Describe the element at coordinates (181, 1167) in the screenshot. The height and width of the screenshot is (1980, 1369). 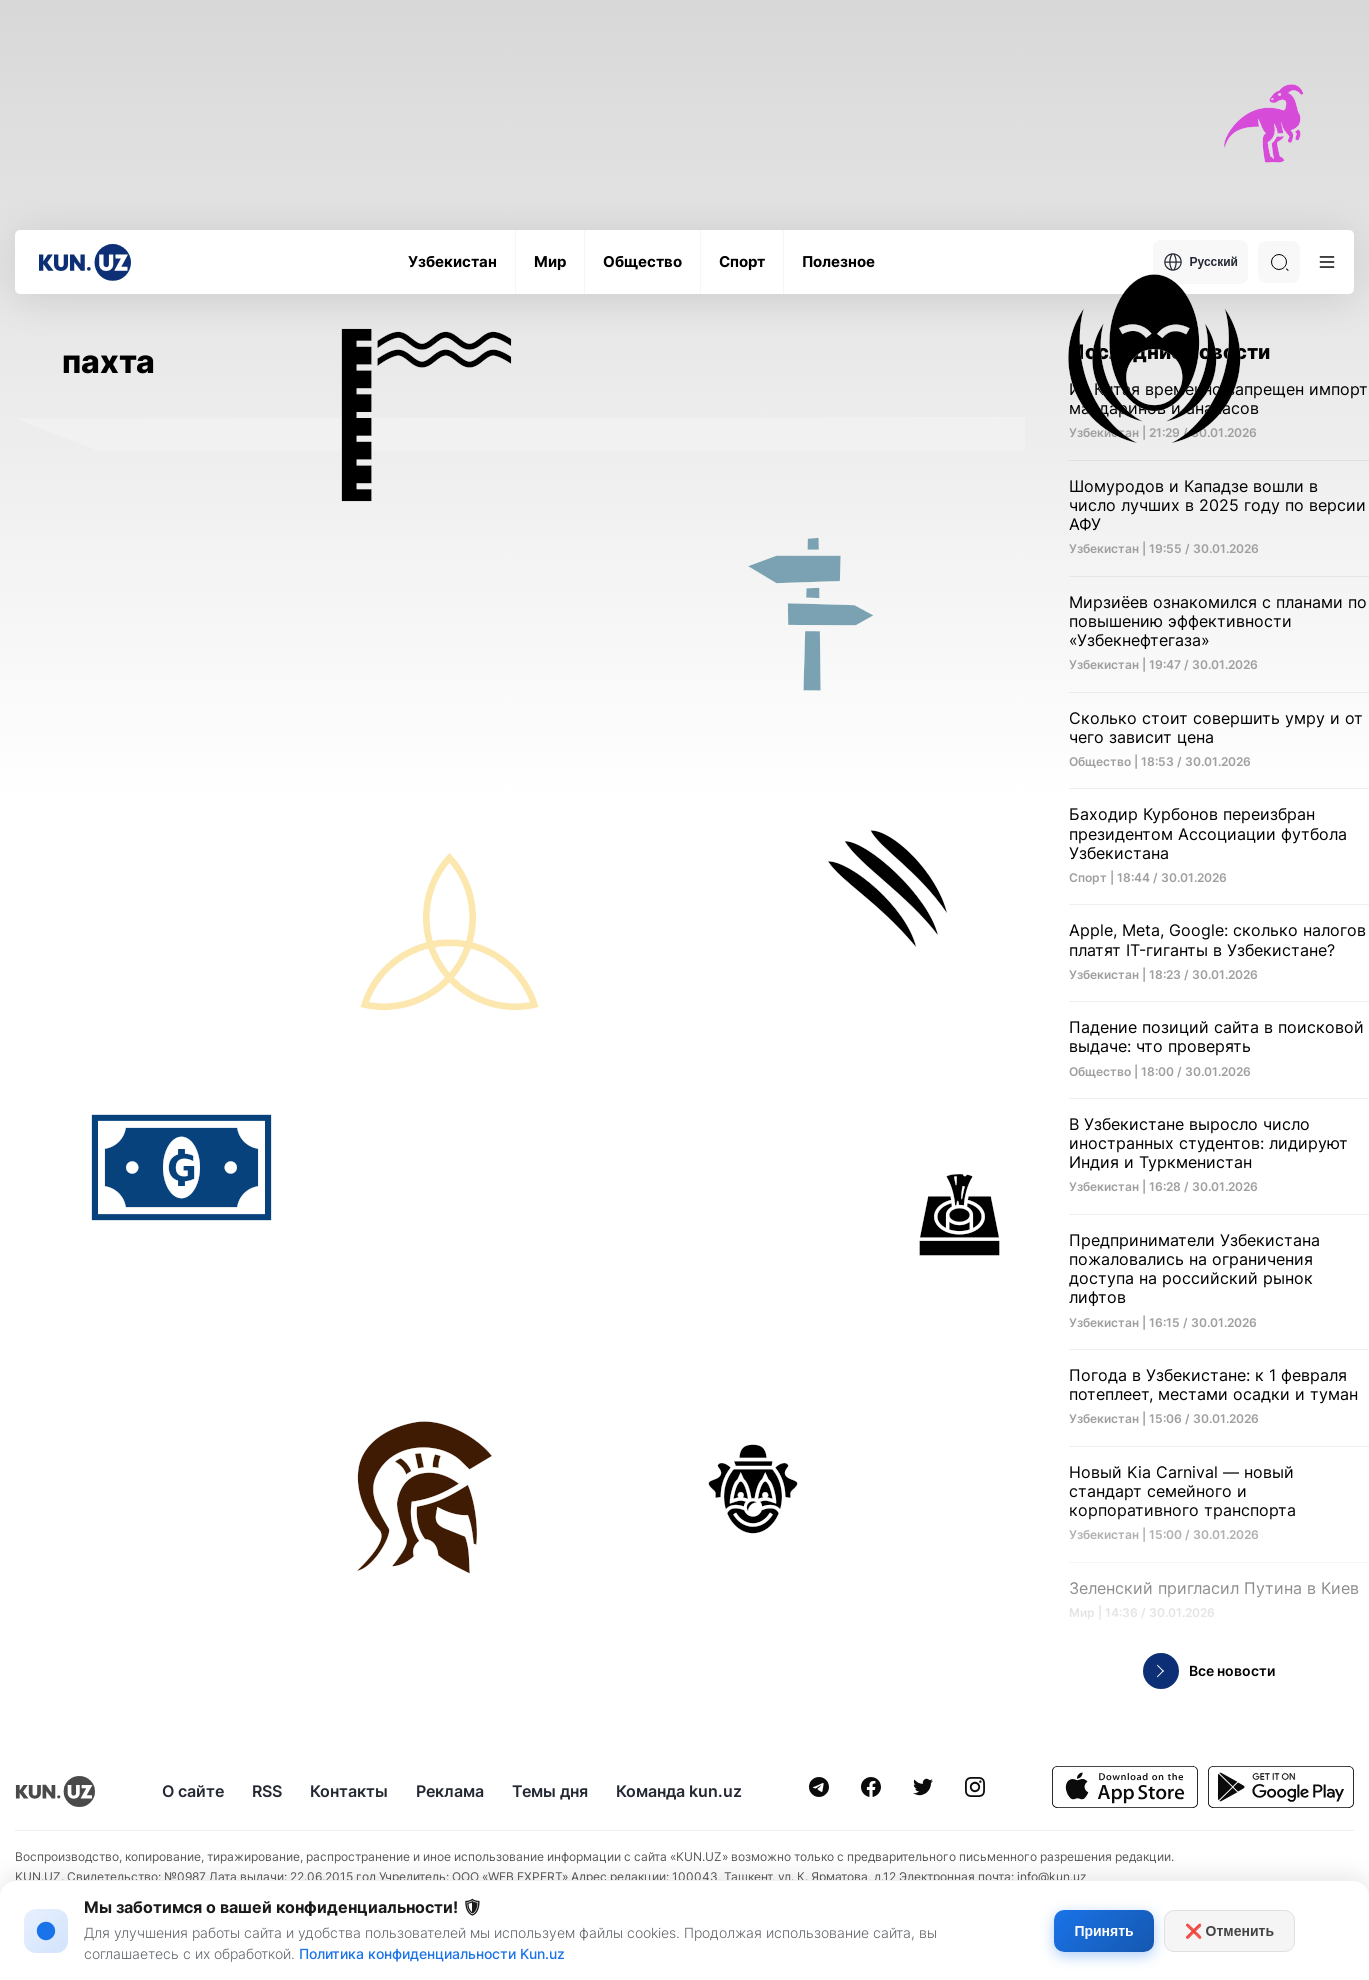
I see `view your wallet or balance` at that location.